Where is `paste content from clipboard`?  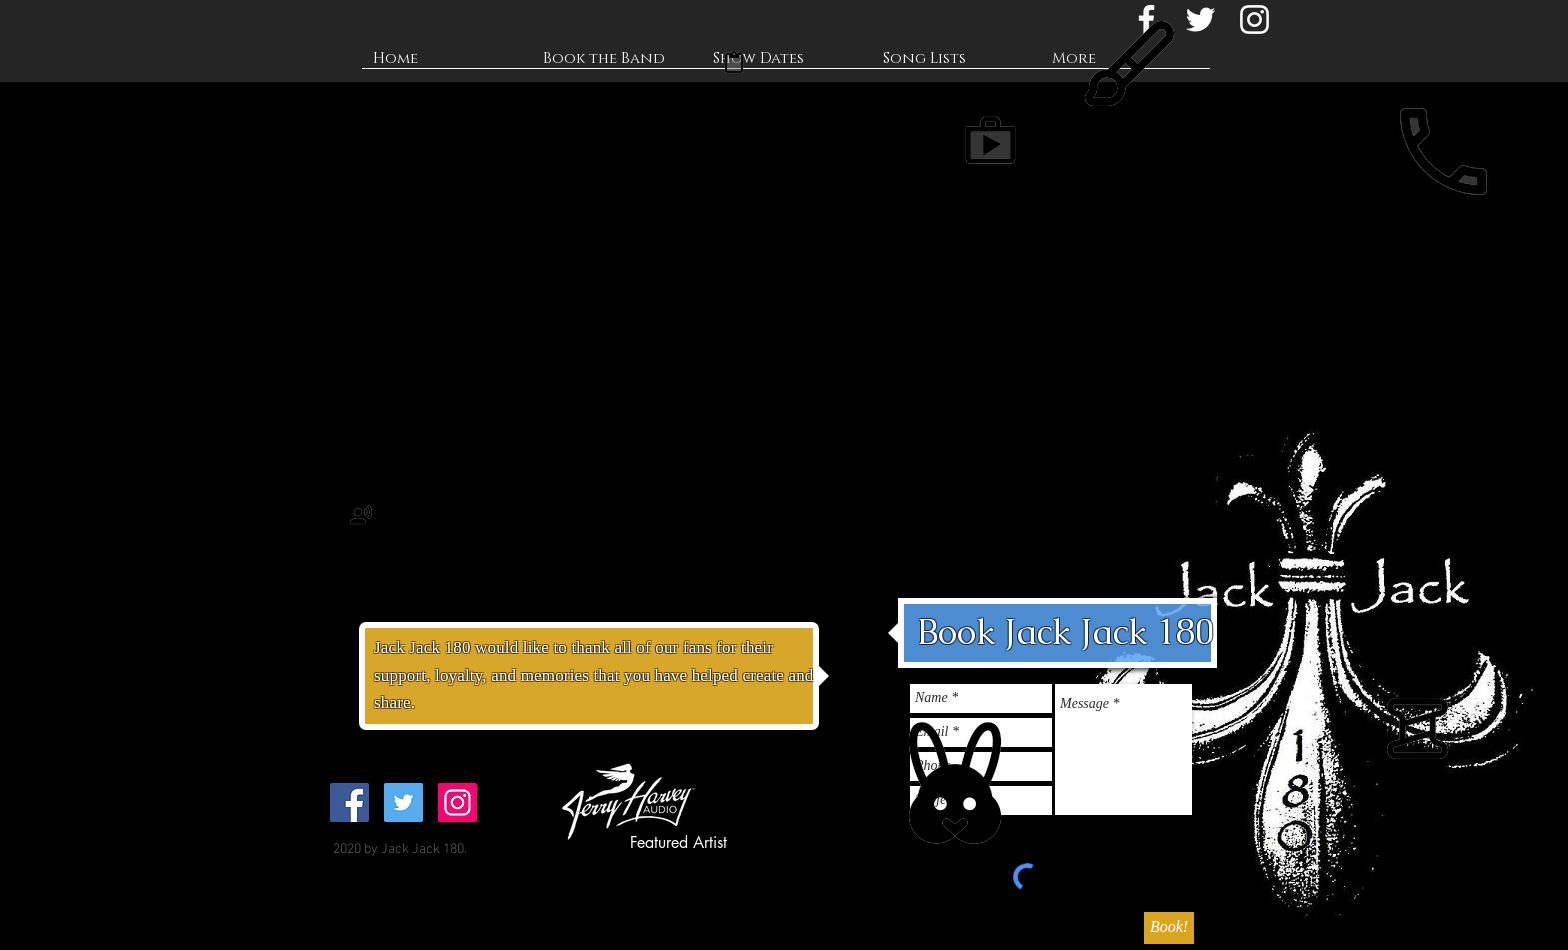 paste content from clipboard is located at coordinates (734, 63).